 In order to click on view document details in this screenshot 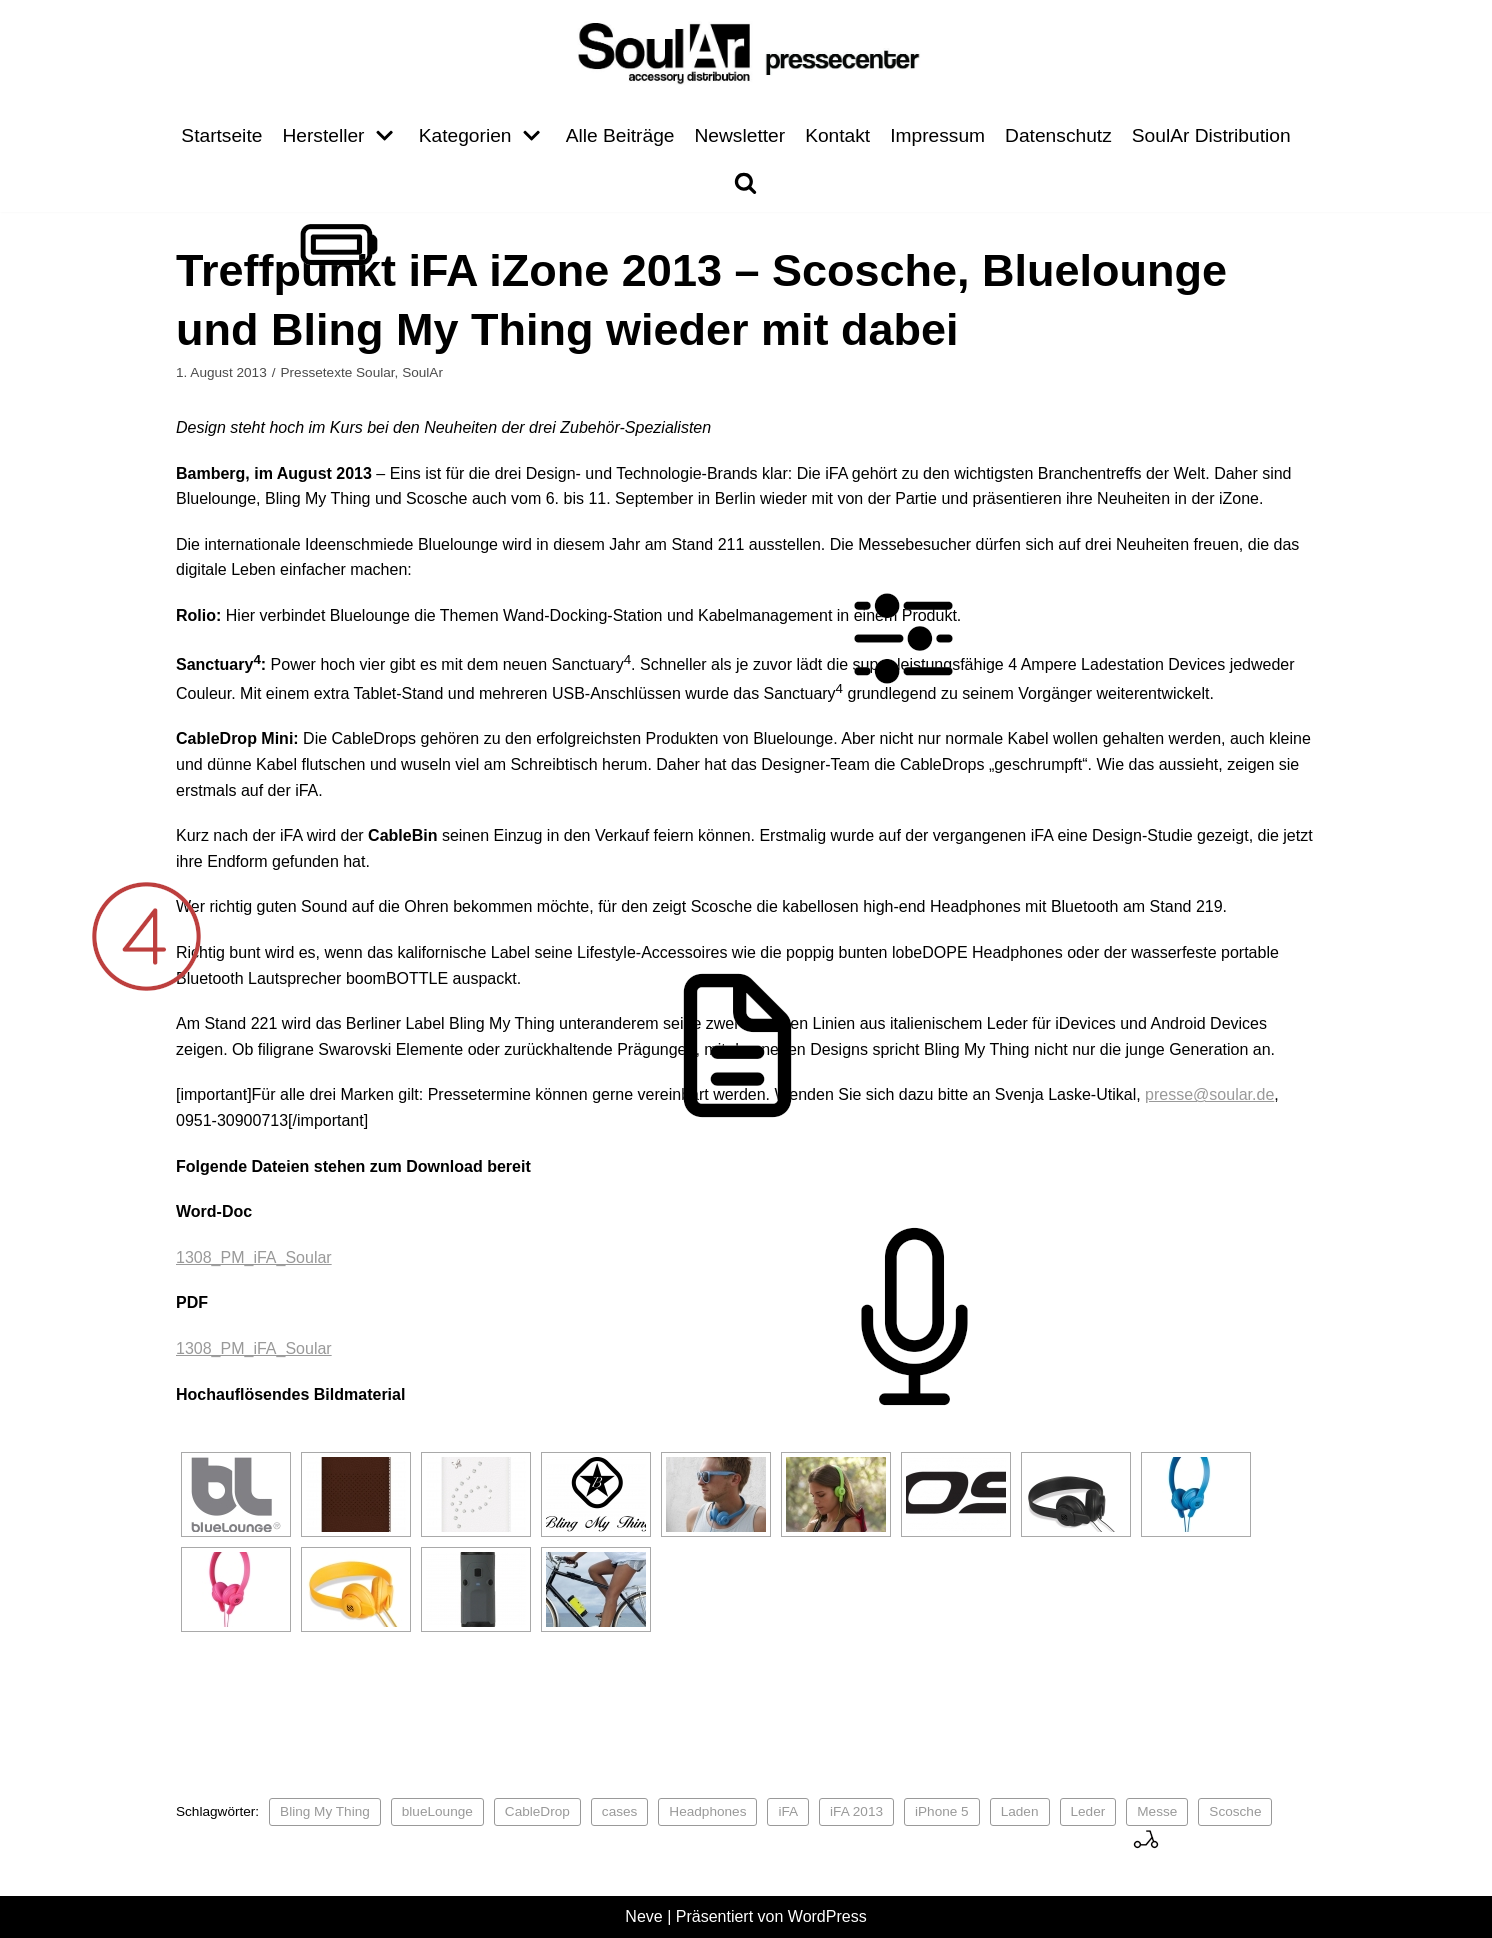, I will do `click(737, 1045)`.